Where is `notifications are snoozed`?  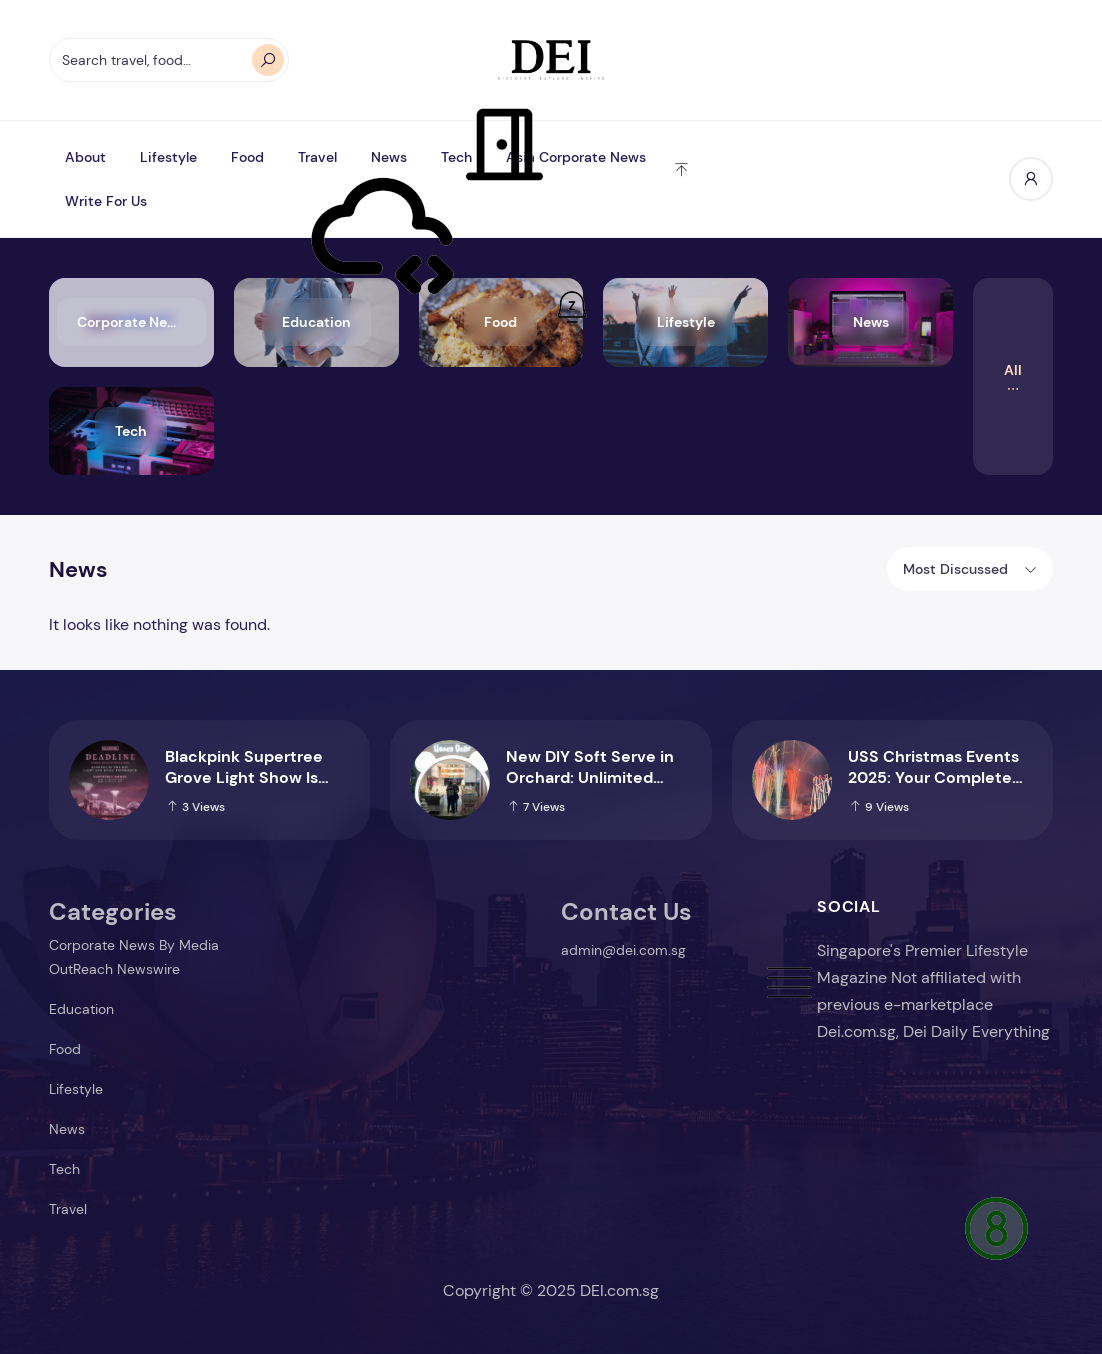 notifications are snoozed is located at coordinates (572, 307).